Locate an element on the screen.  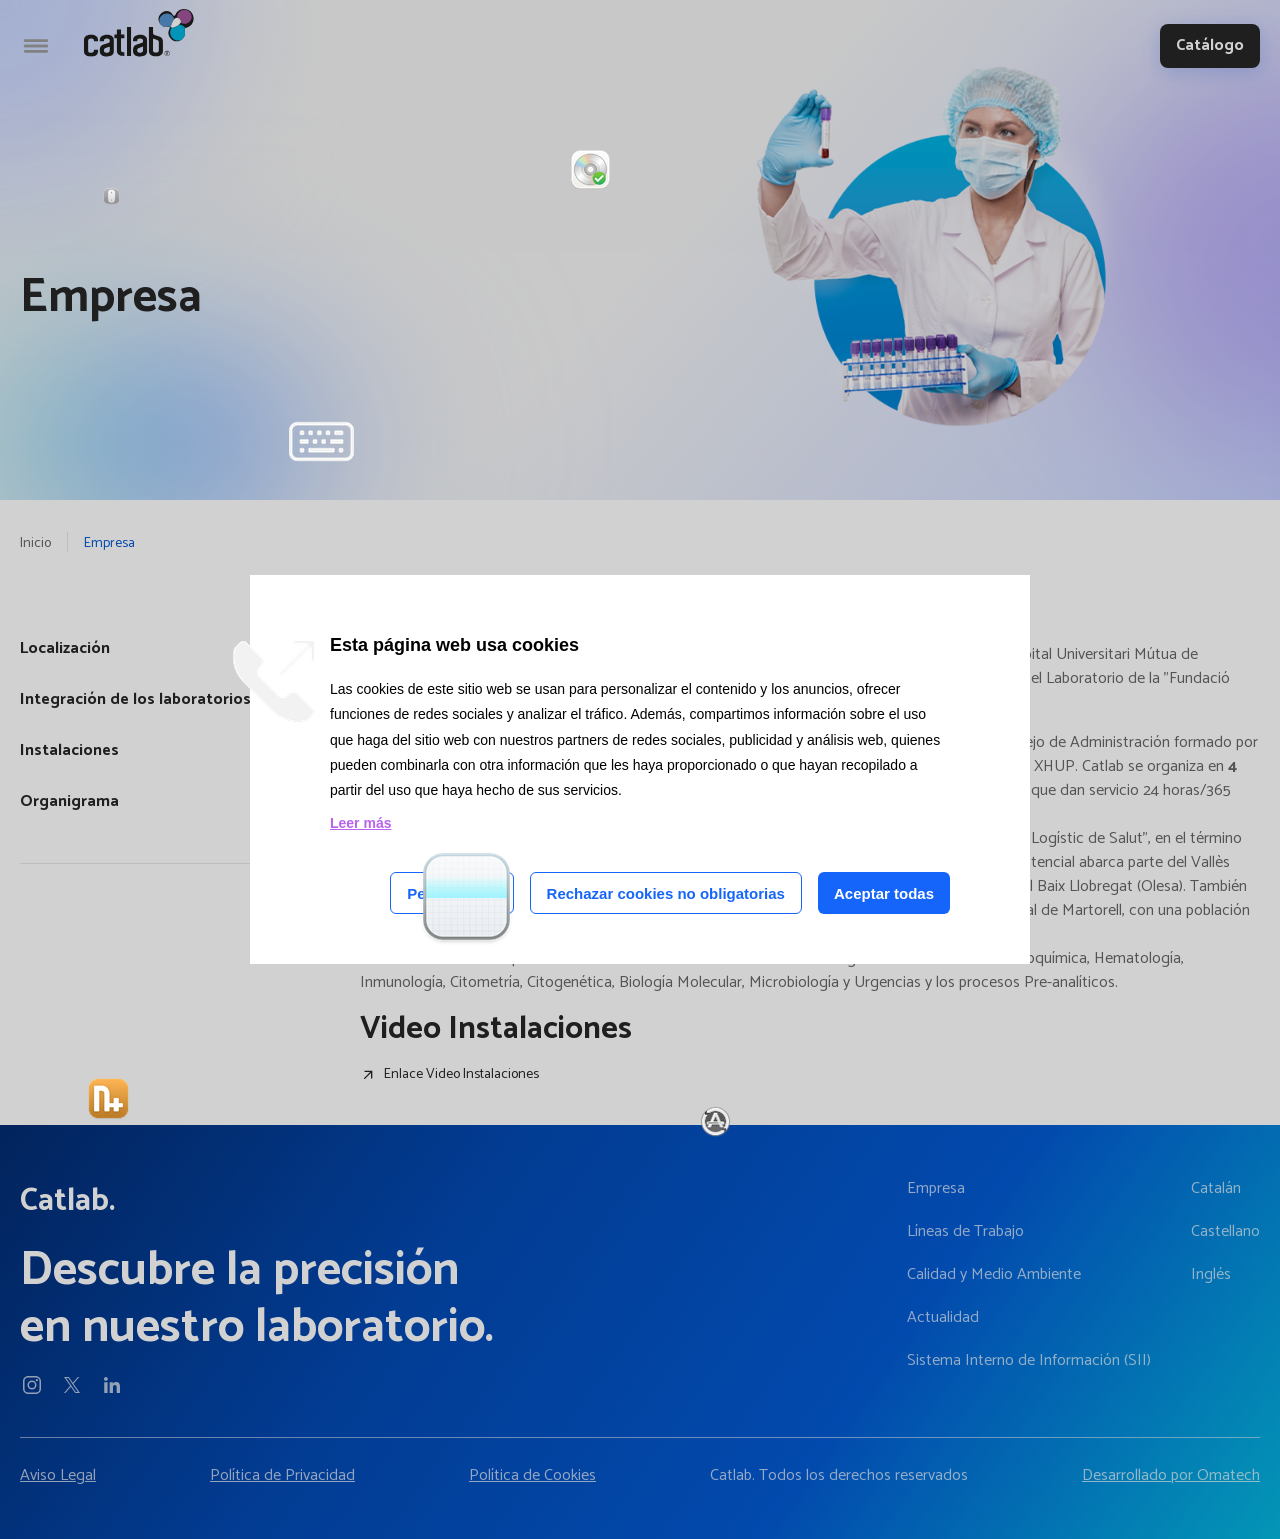
open document scanner app is located at coordinates (466, 896).